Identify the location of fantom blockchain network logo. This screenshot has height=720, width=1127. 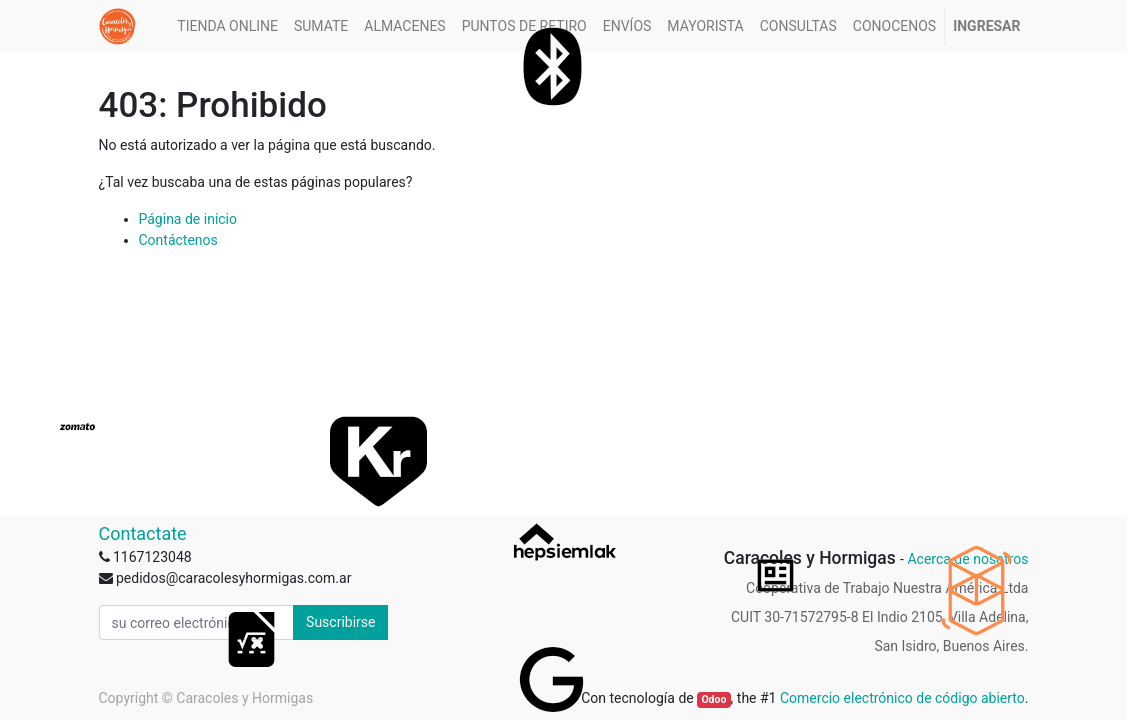
(976, 590).